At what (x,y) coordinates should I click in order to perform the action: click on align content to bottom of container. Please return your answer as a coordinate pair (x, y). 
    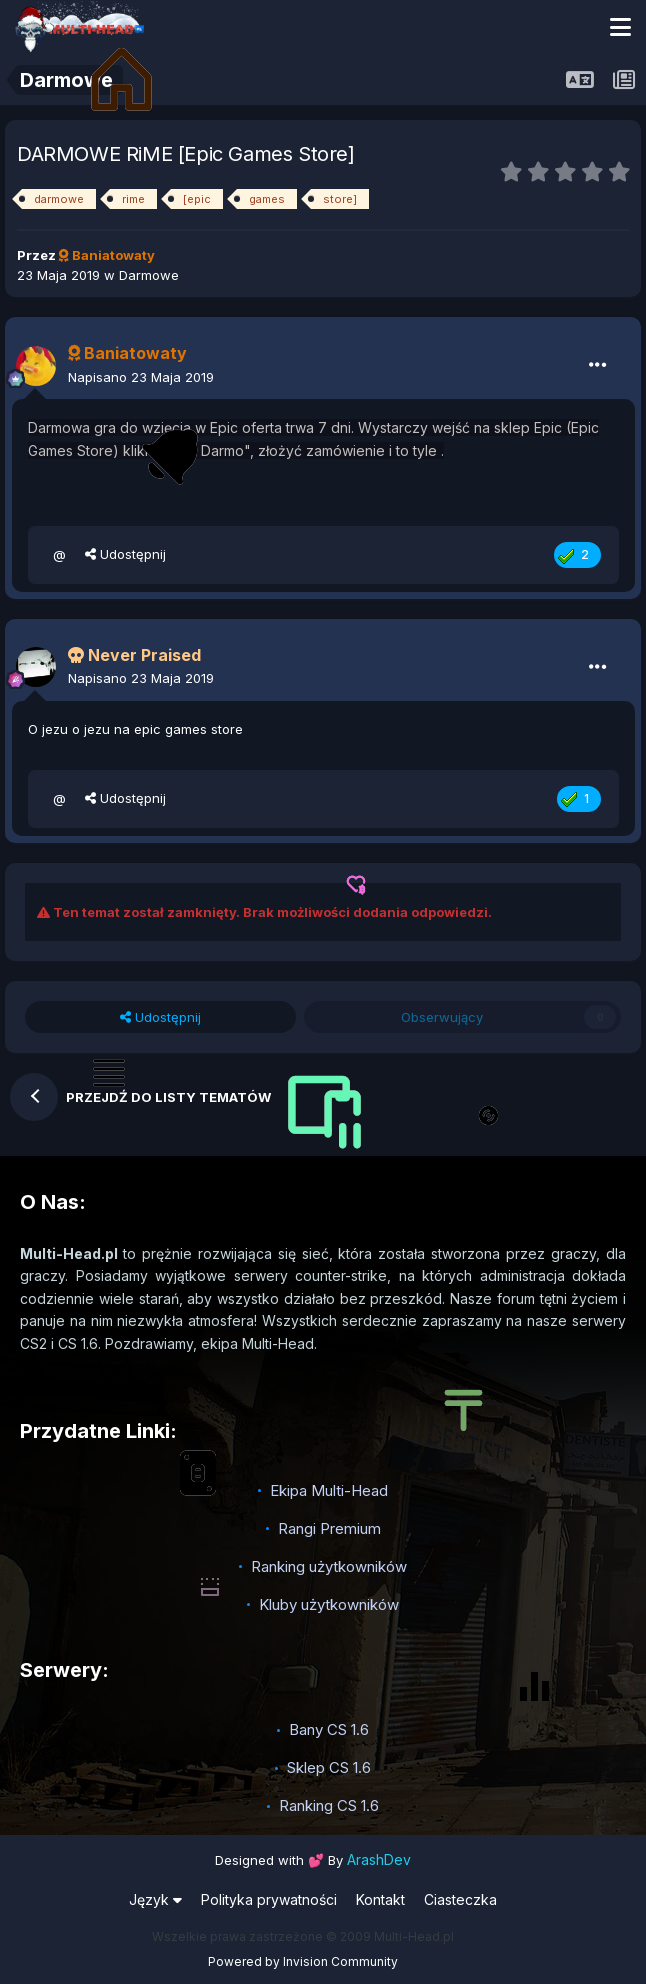
    Looking at the image, I should click on (210, 1587).